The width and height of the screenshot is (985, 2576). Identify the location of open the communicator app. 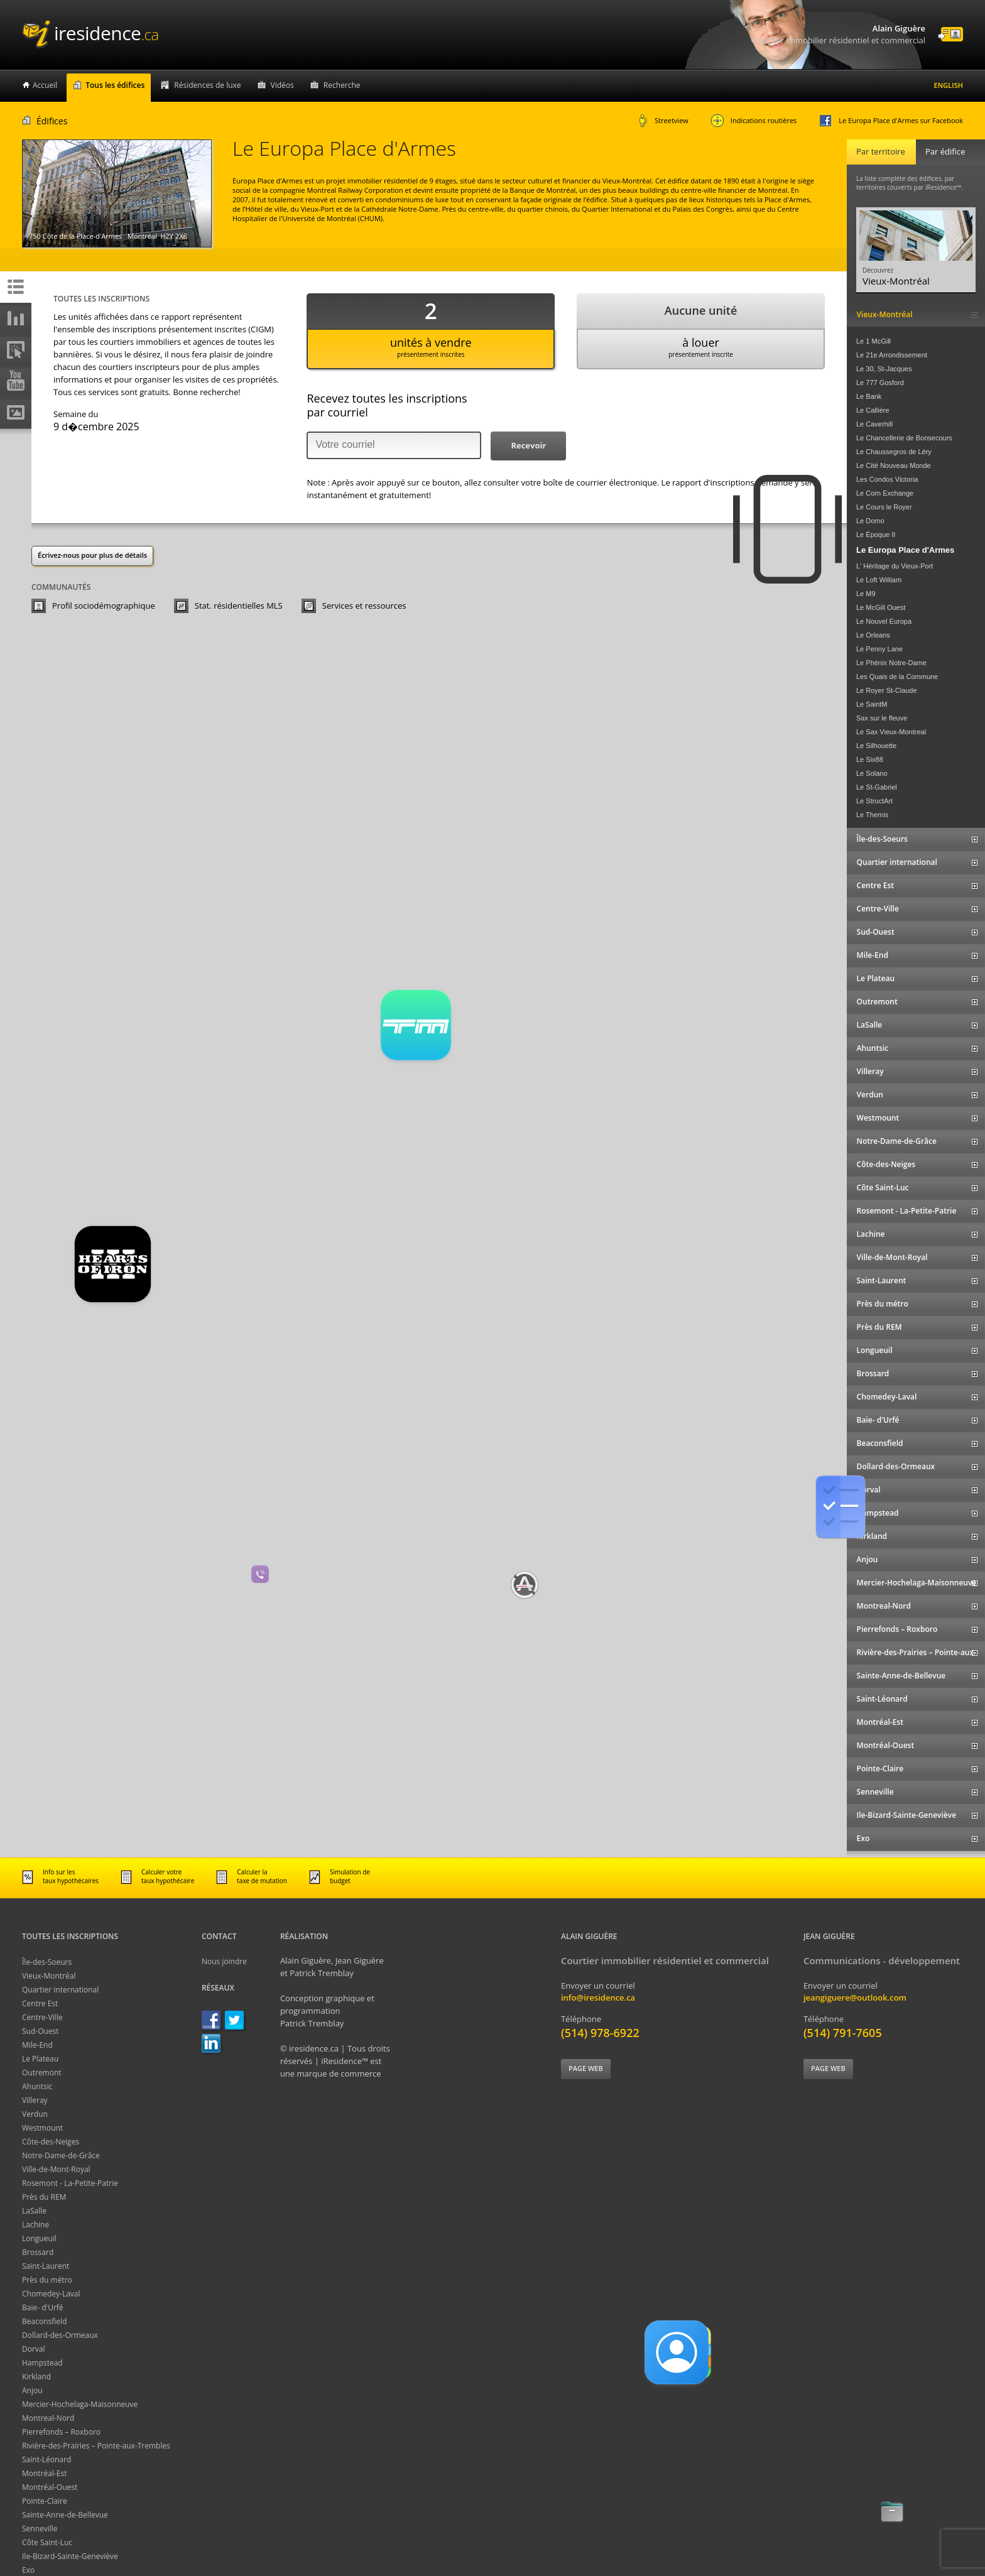
(677, 2352).